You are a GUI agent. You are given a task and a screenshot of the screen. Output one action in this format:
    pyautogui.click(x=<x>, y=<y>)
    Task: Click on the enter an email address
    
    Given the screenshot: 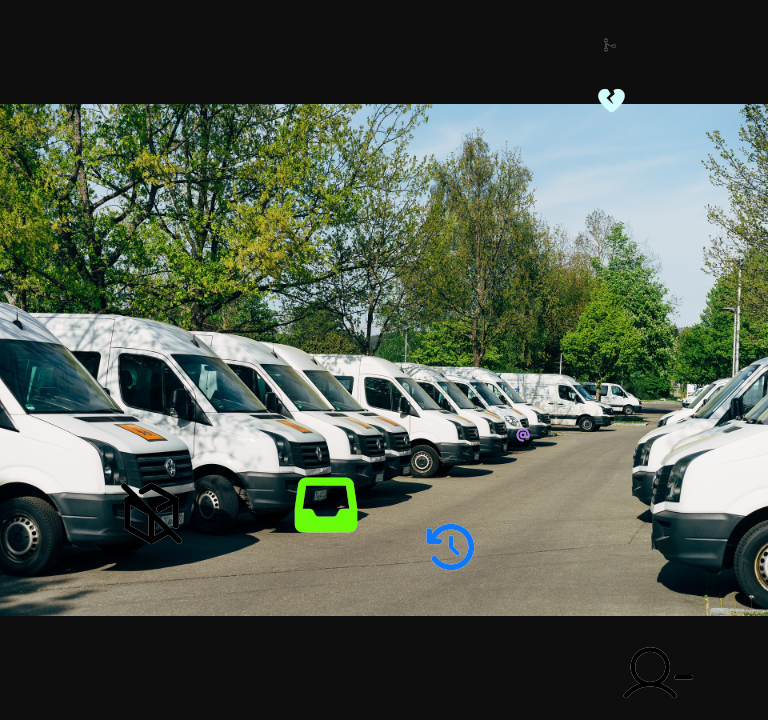 What is the action you would take?
    pyautogui.click(x=523, y=435)
    